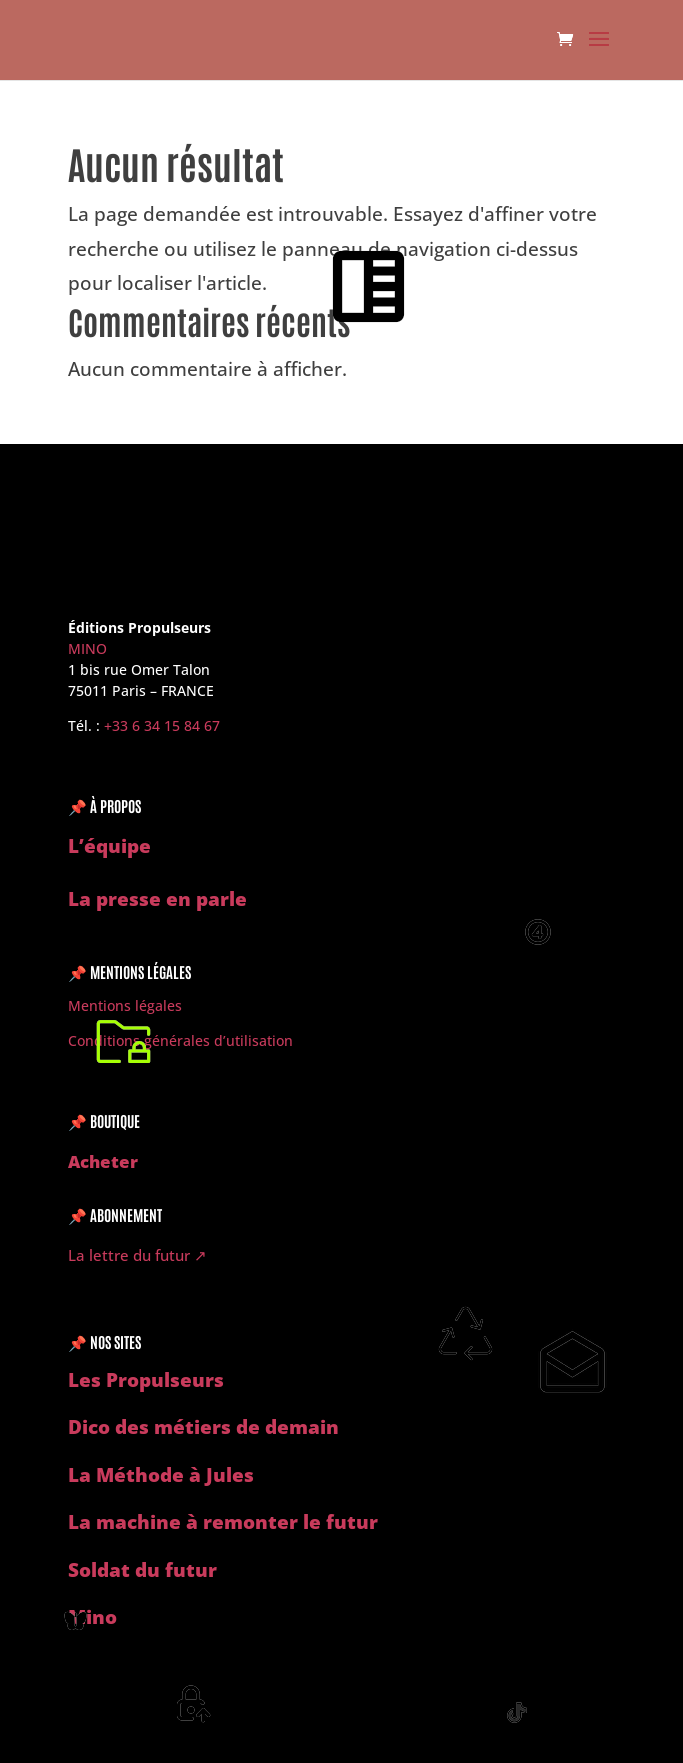 This screenshot has width=683, height=1763. What do you see at coordinates (191, 1703) in the screenshot?
I see `upload or sync secured data` at bounding box center [191, 1703].